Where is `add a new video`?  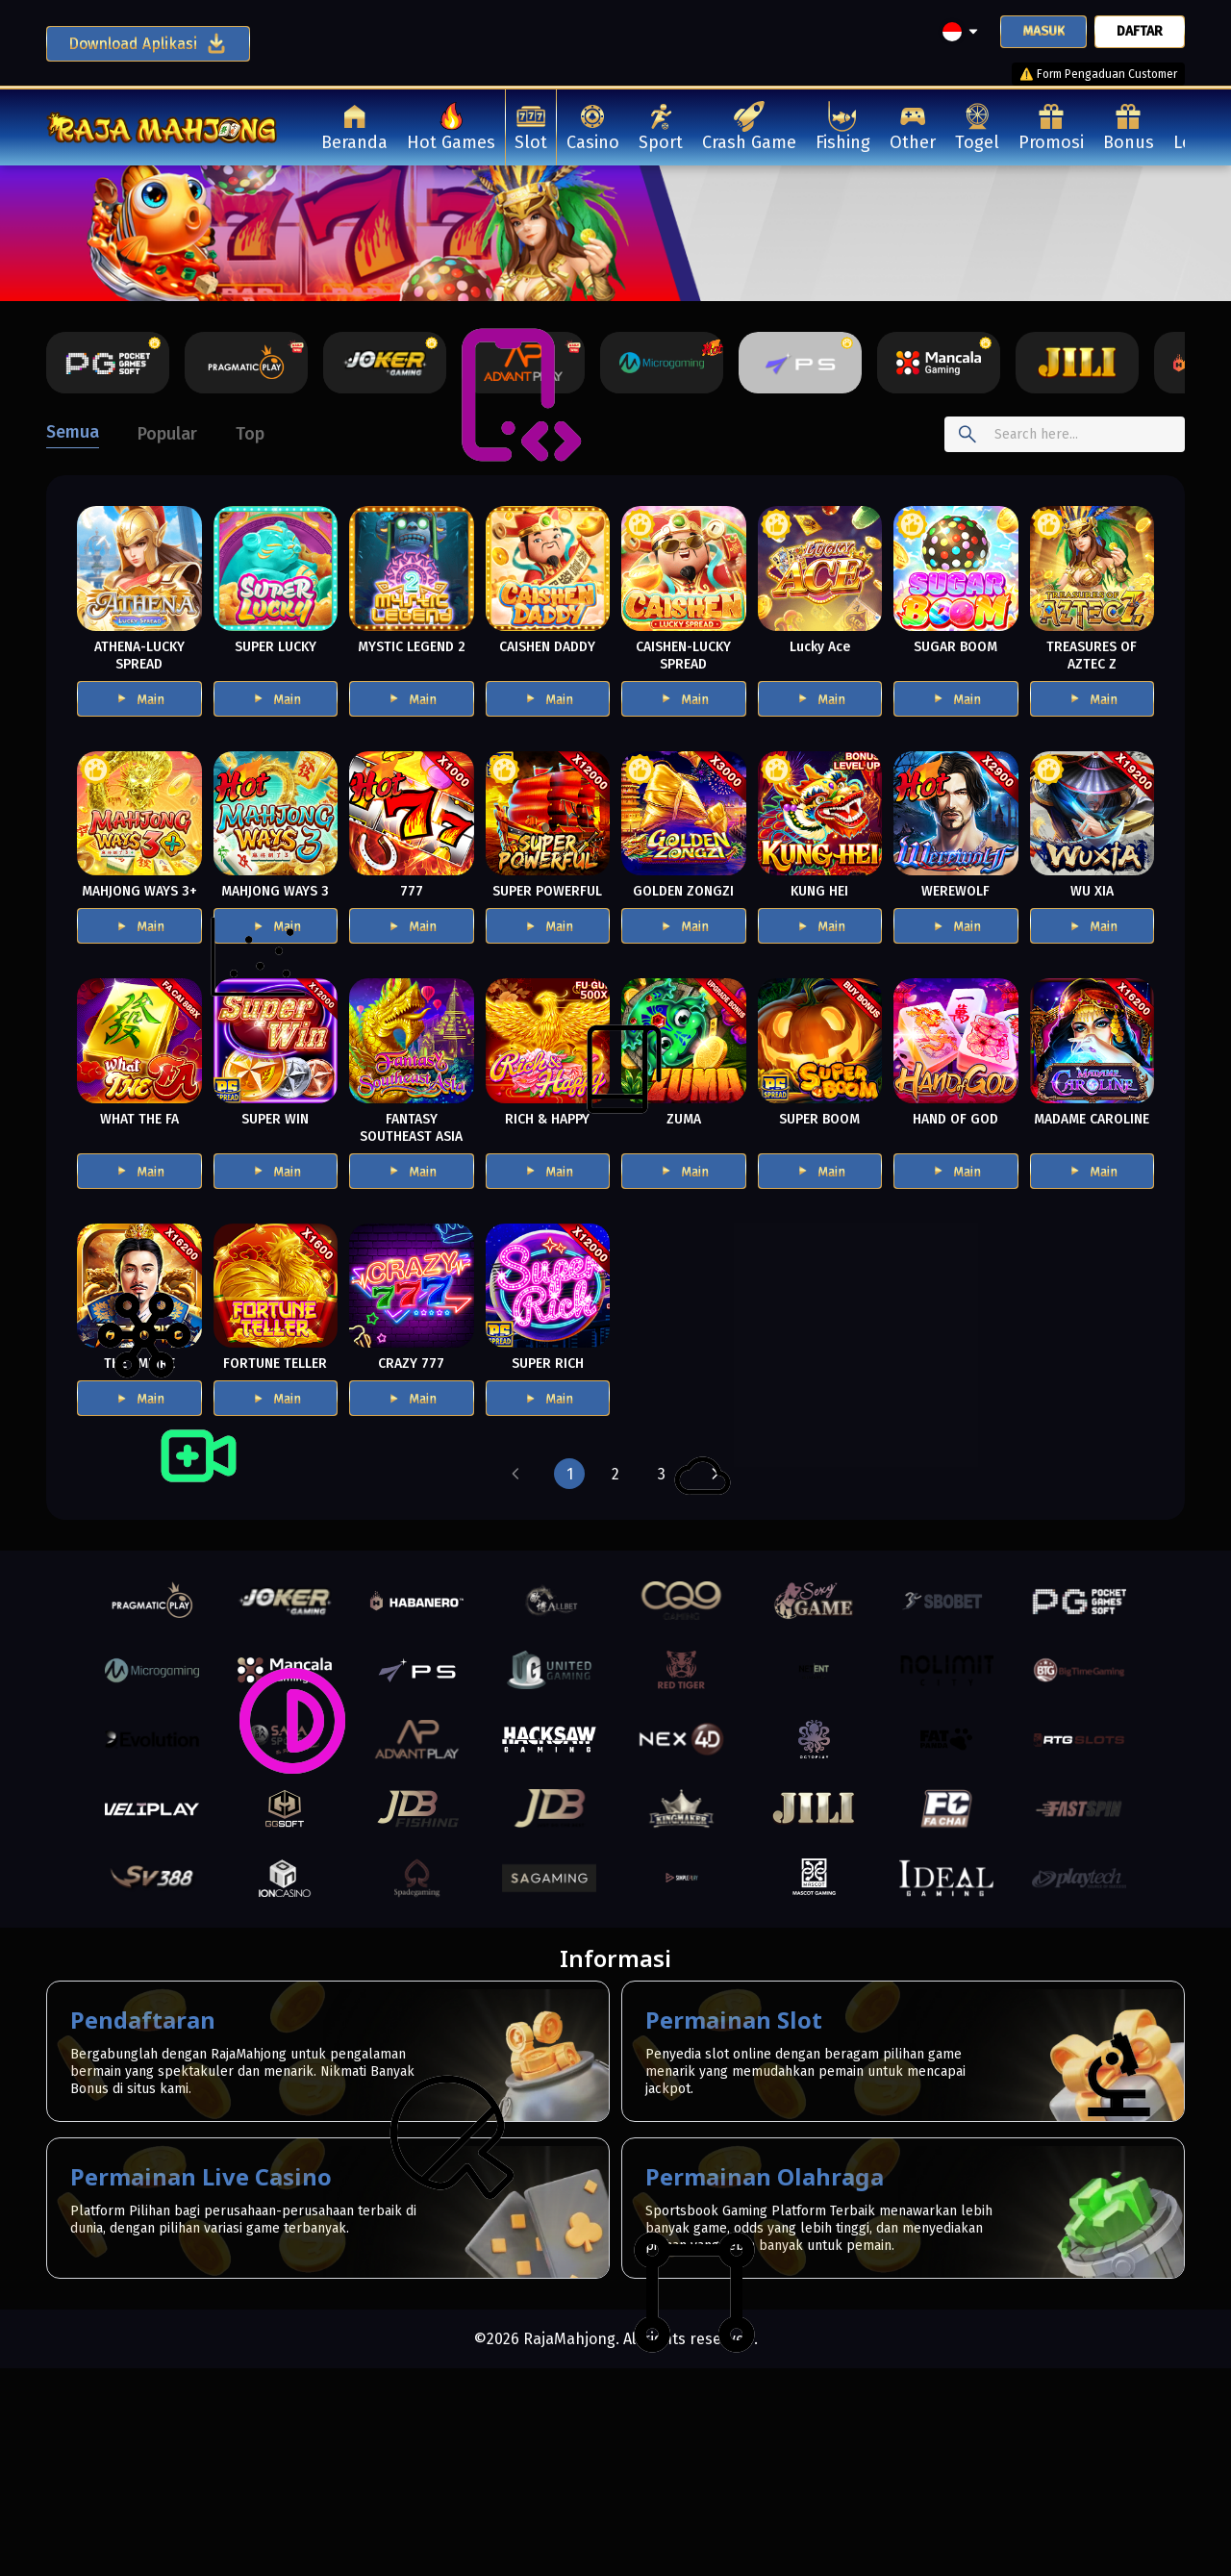 add a new video is located at coordinates (198, 1455).